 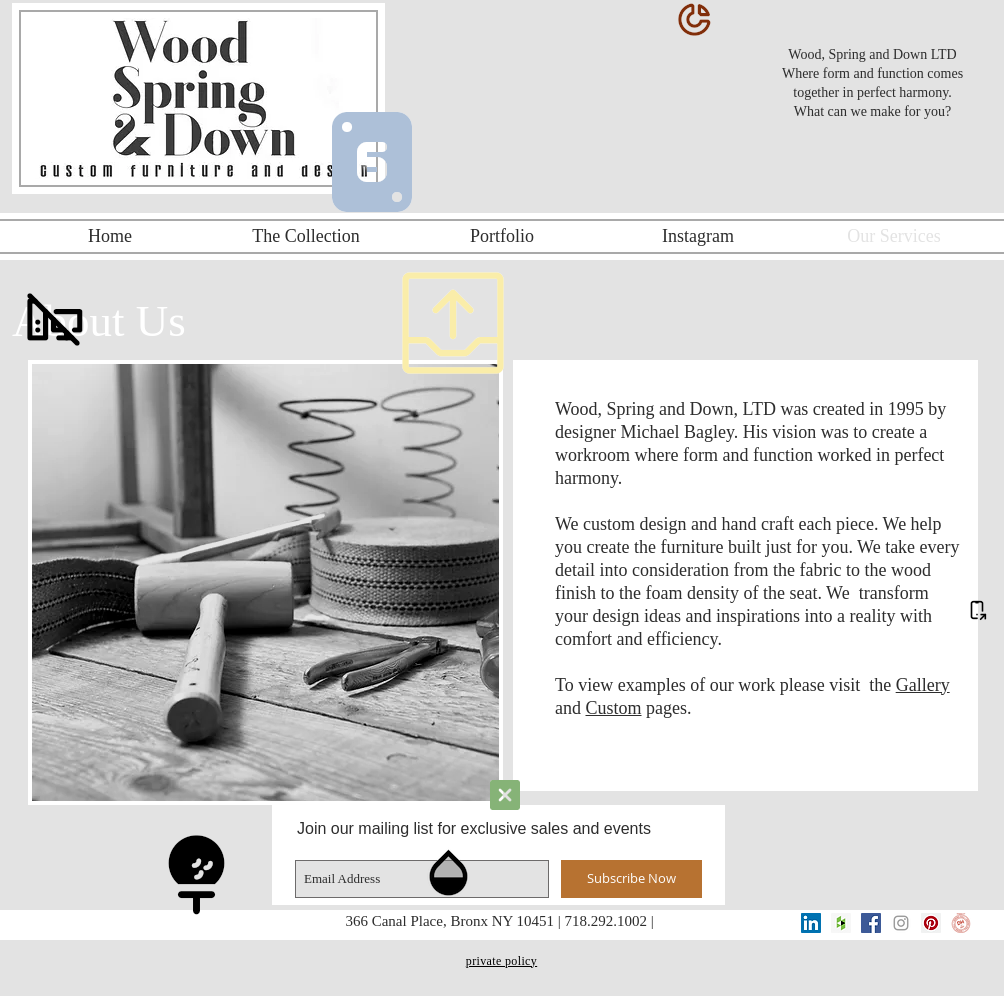 What do you see at coordinates (453, 323) in the screenshot?
I see `upload file from tray` at bounding box center [453, 323].